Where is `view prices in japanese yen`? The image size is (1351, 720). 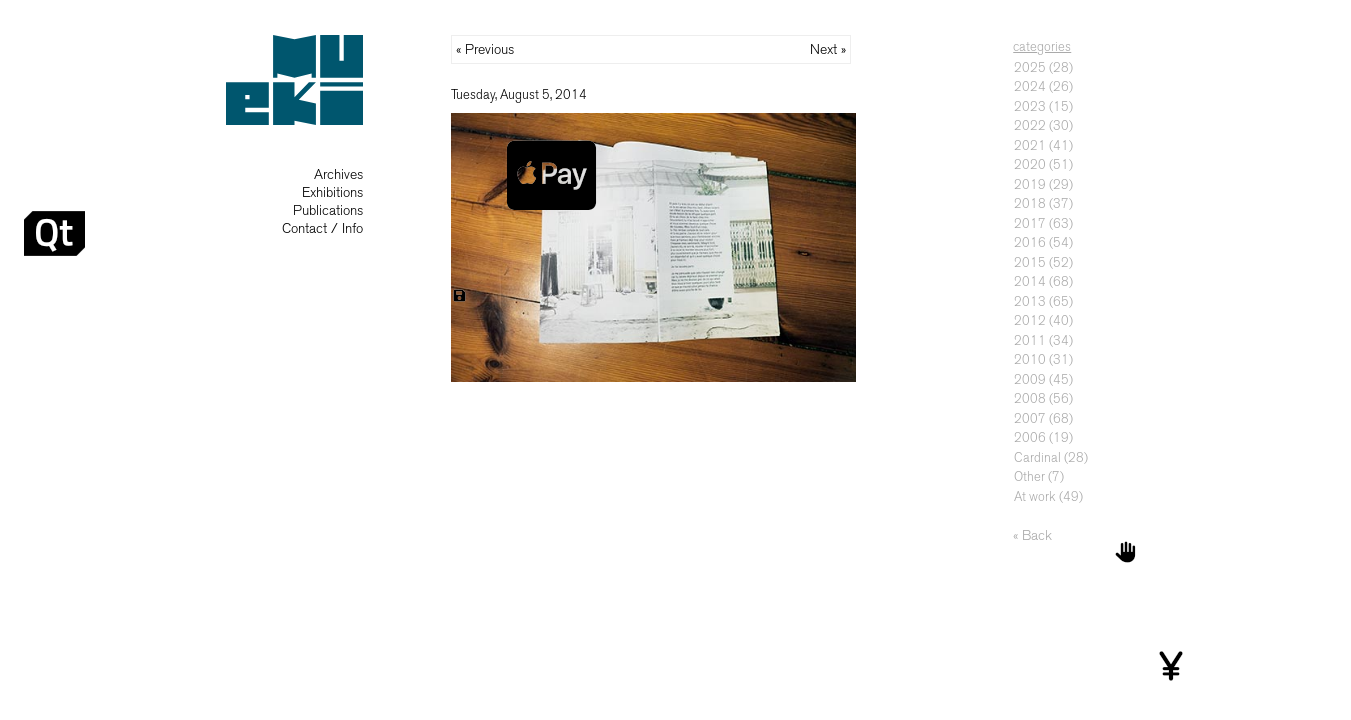
view prices in japanese yen is located at coordinates (1171, 666).